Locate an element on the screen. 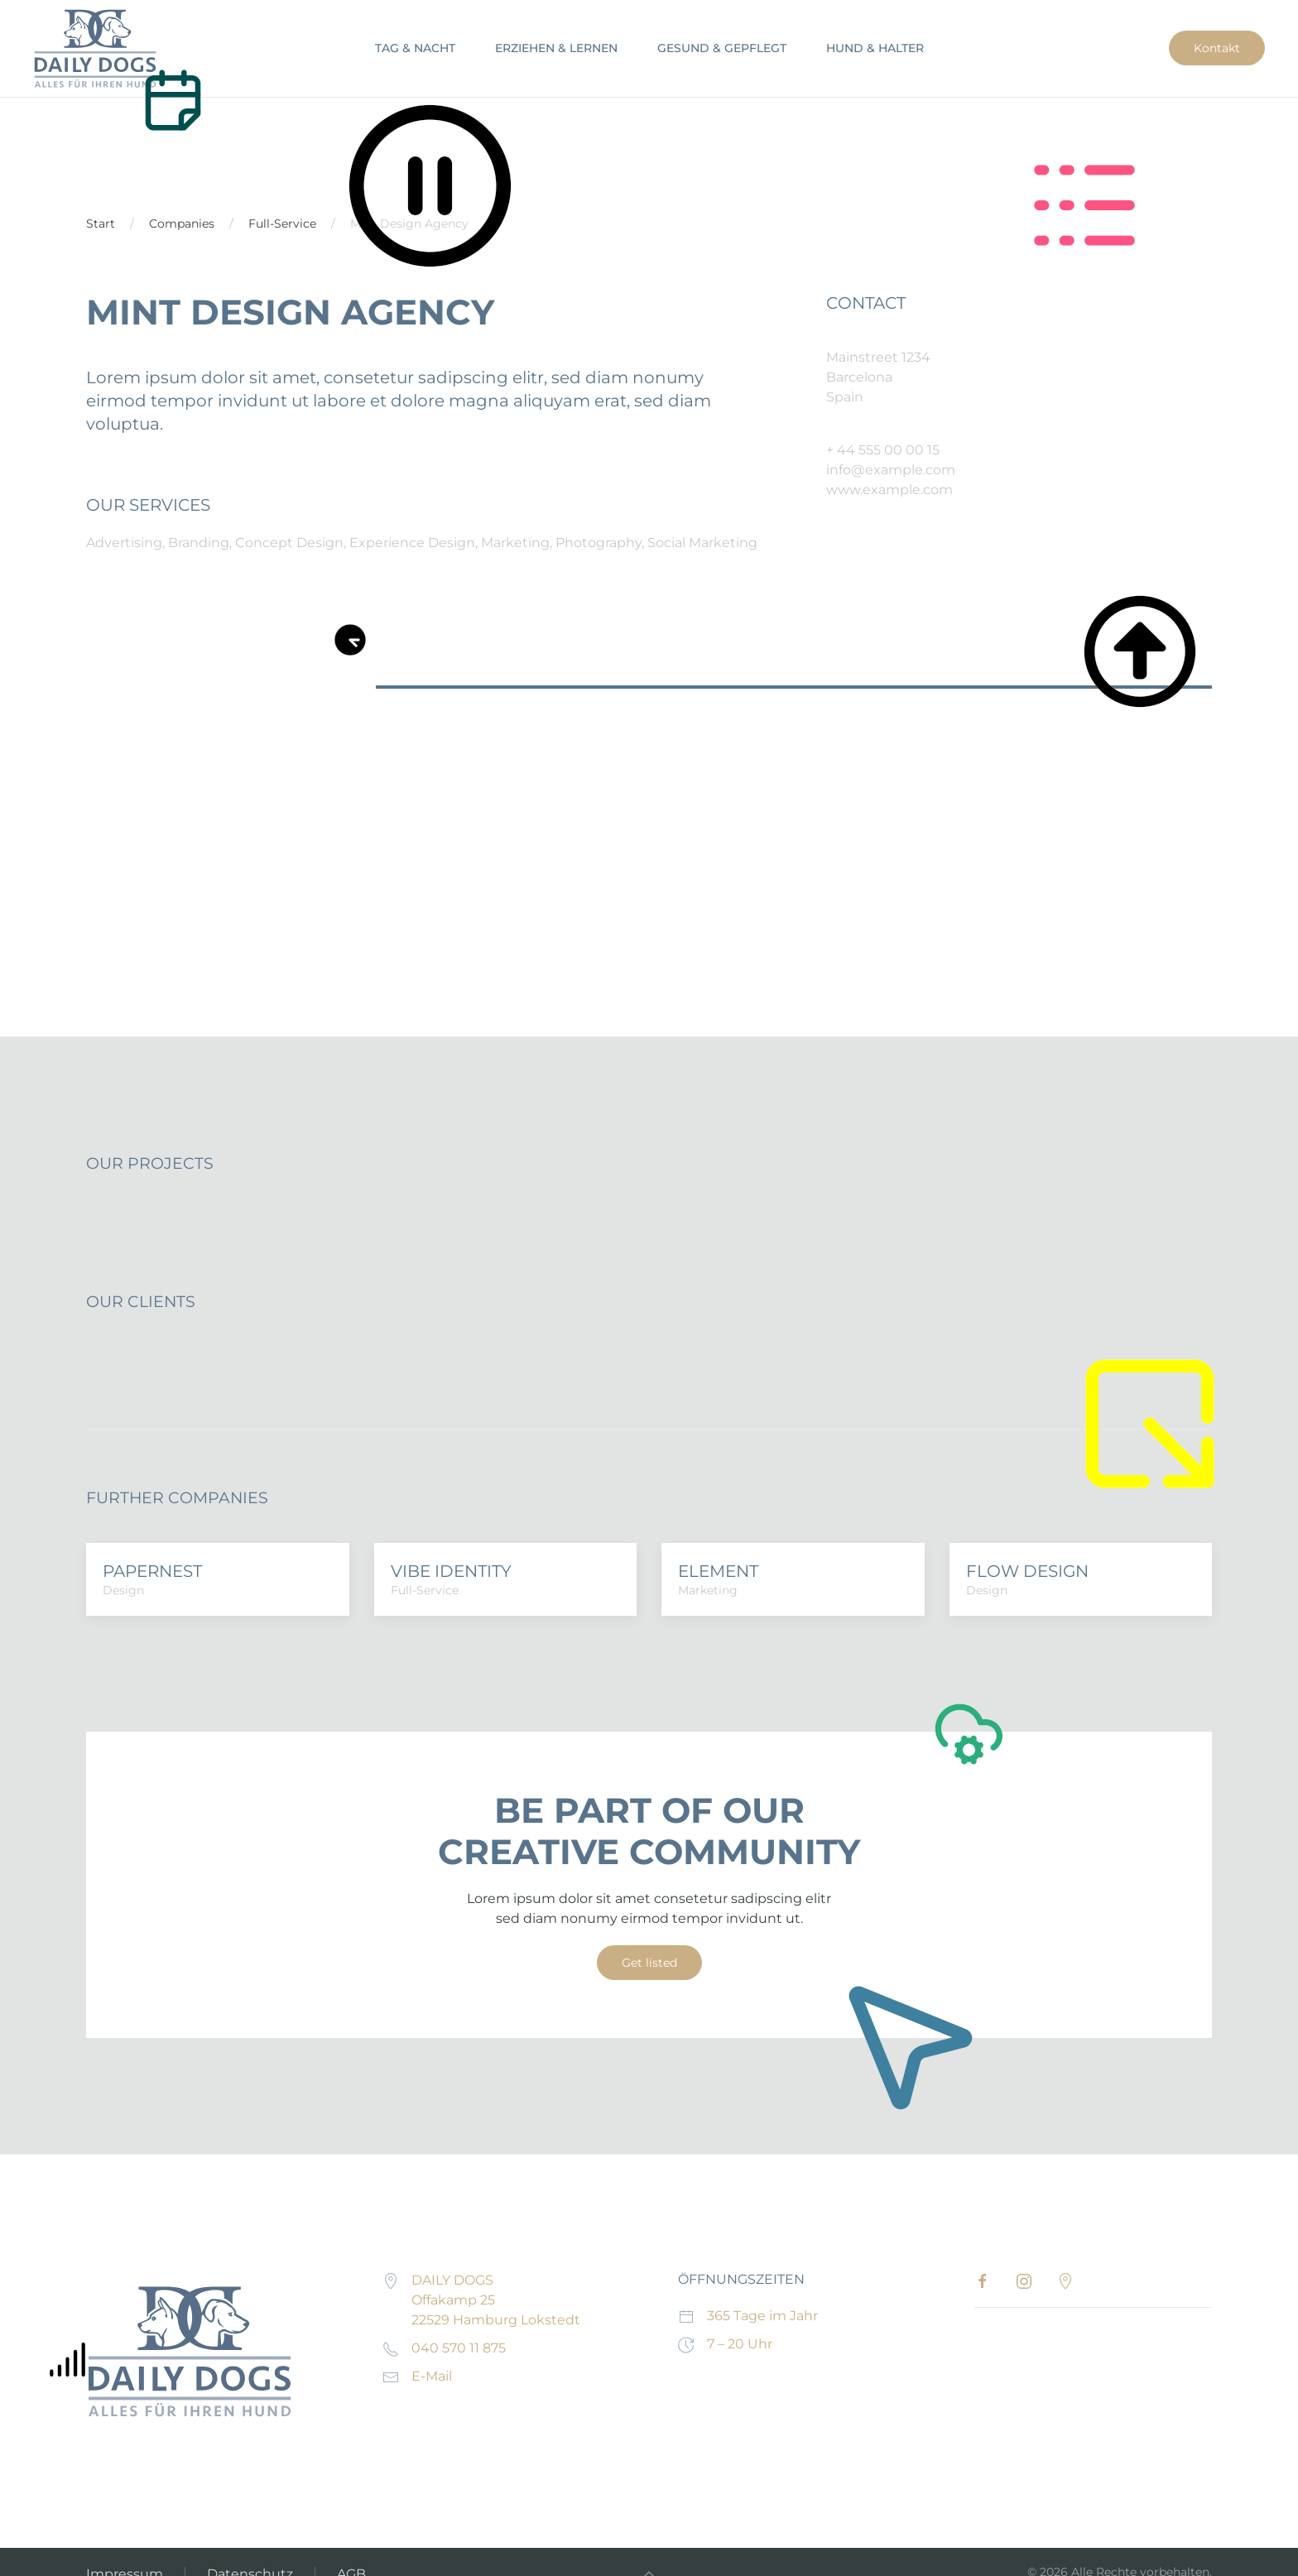  indicates afternoon time or PM hours is located at coordinates (350, 640).